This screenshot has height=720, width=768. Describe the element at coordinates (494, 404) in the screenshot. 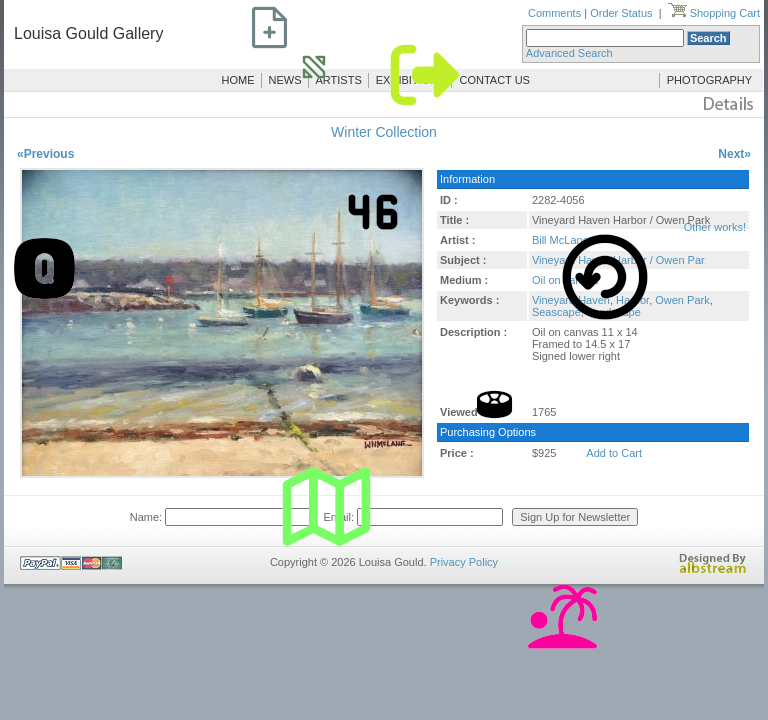

I see `access steel drum or percussion sounds` at that location.